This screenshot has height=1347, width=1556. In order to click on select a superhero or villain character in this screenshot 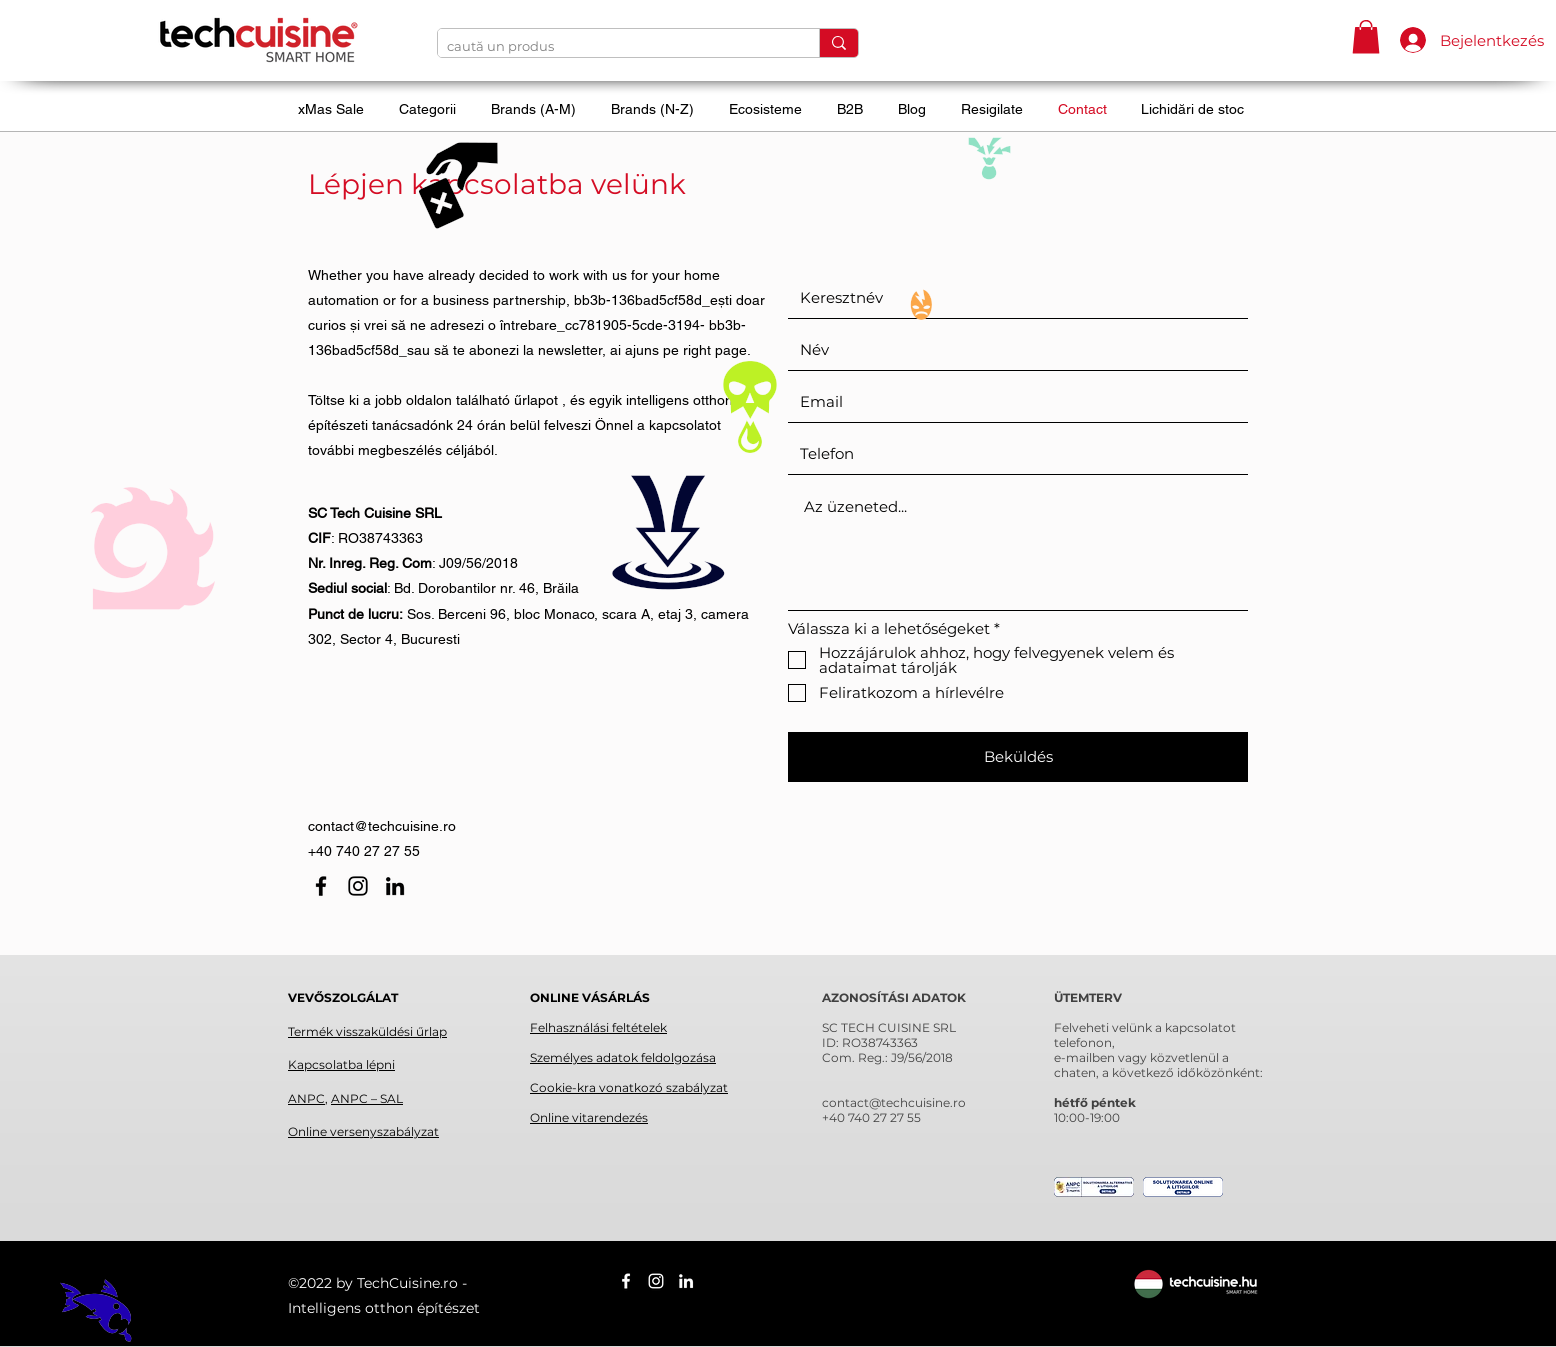, I will do `click(920, 304)`.